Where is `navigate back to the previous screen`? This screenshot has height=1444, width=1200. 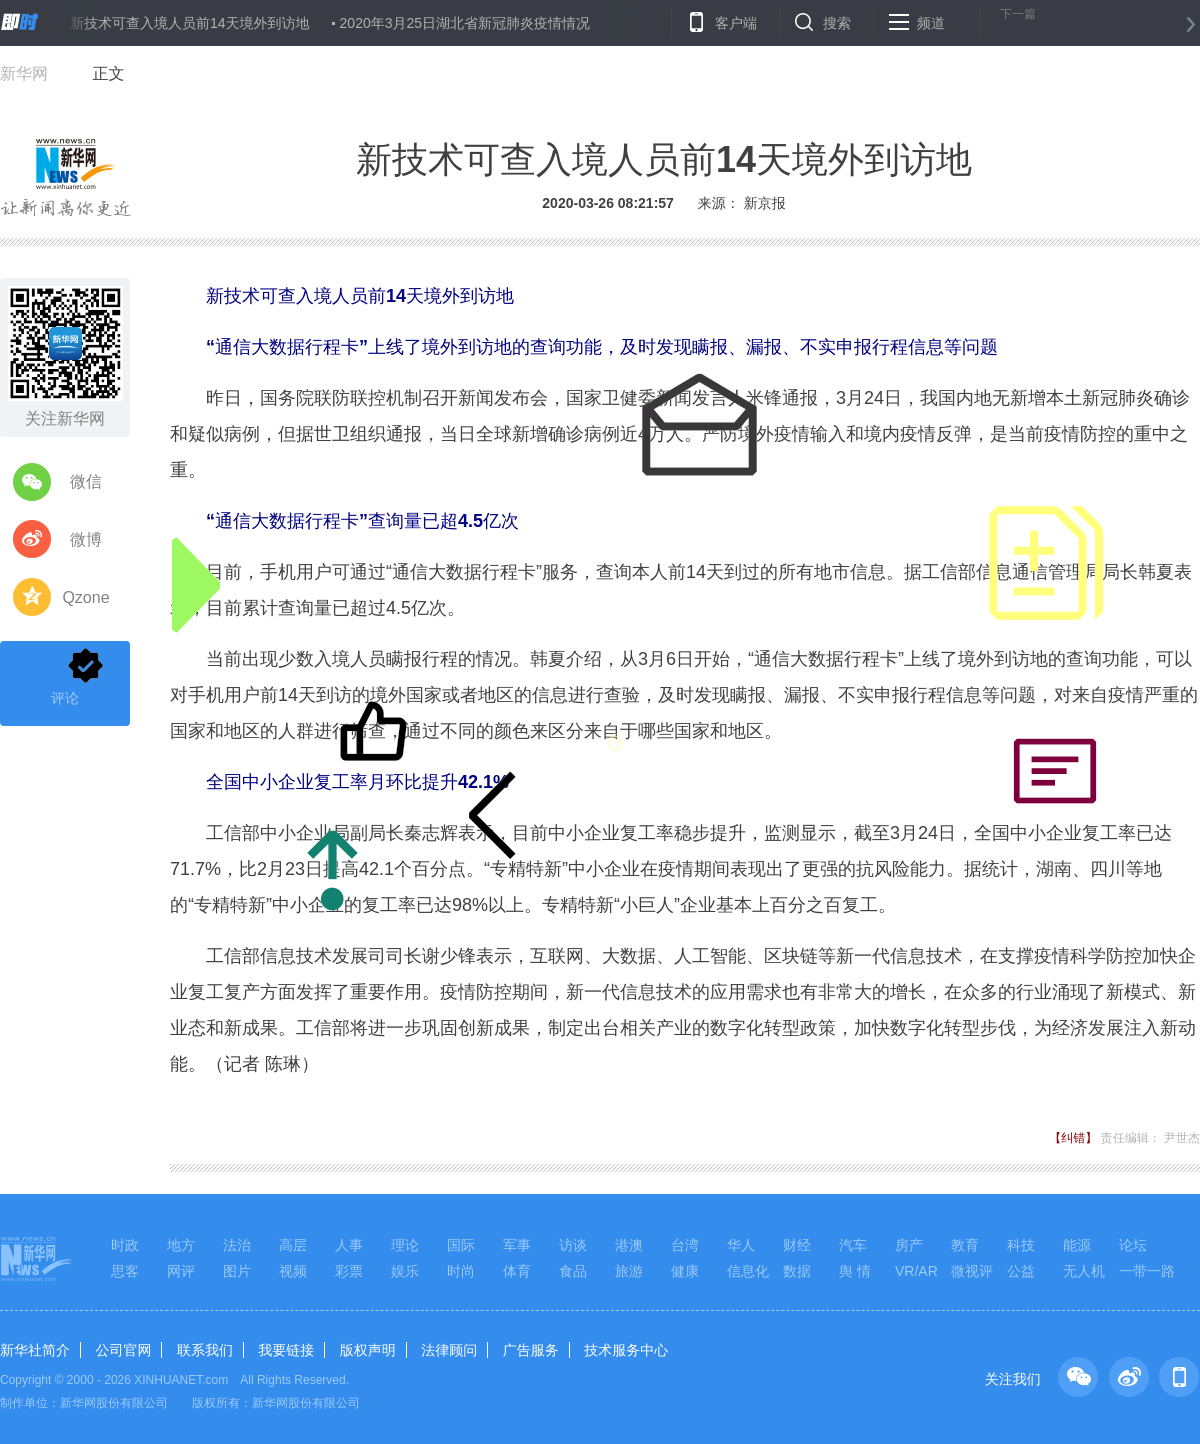
navigate back to the previous screen is located at coordinates (495, 815).